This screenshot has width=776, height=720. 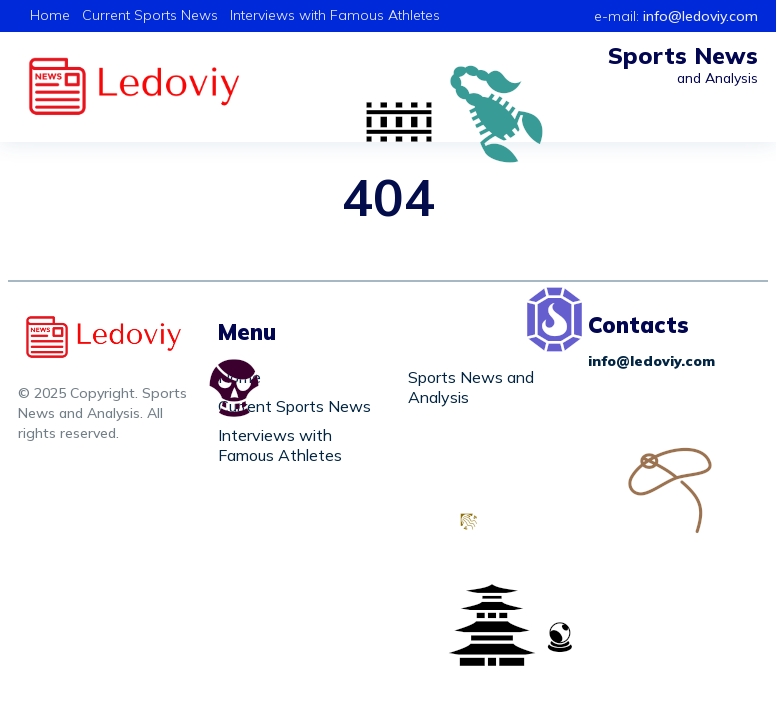 What do you see at coordinates (554, 319) in the screenshot?
I see `equip or activate a fire-element gem` at bounding box center [554, 319].